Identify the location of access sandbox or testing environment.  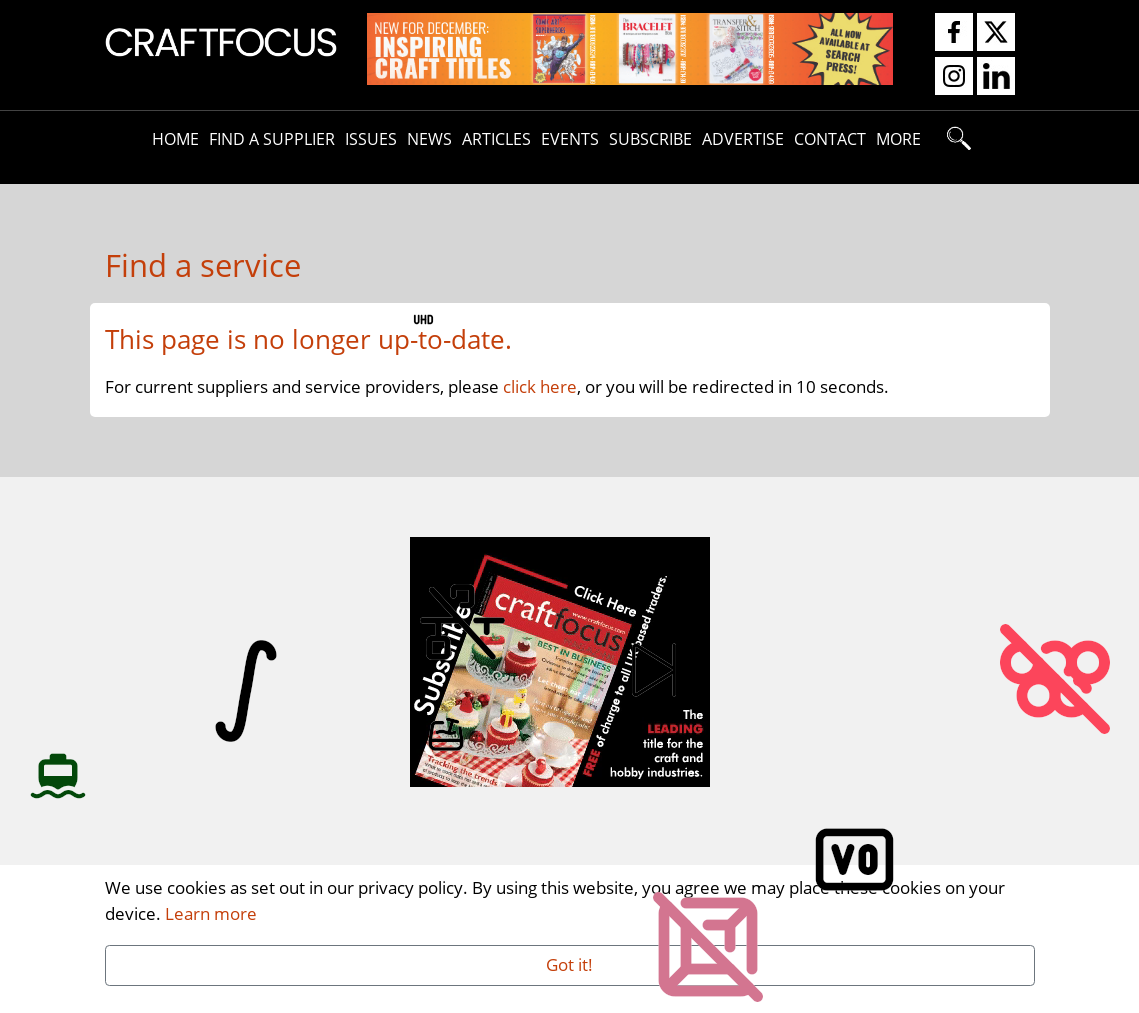
(446, 735).